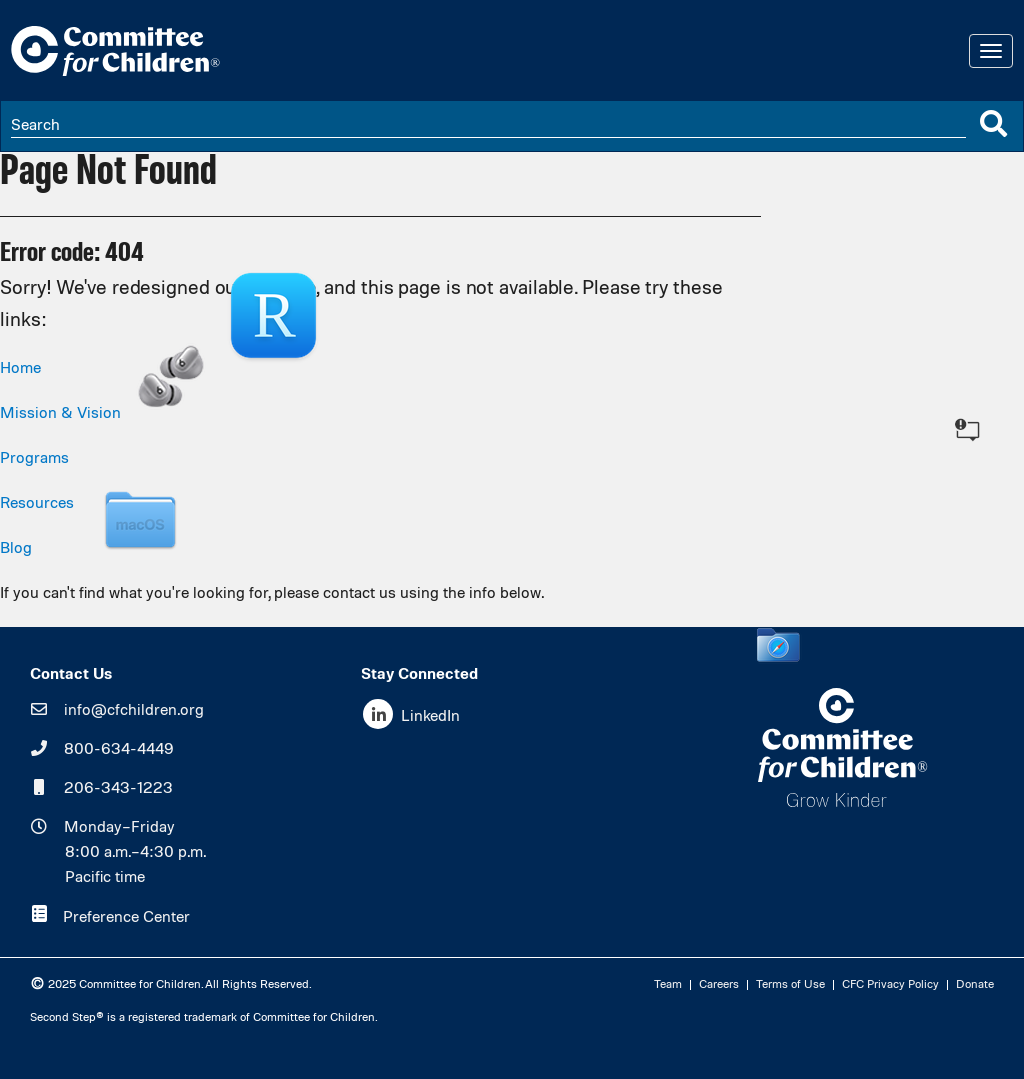 This screenshot has height=1079, width=1024. What do you see at coordinates (140, 519) in the screenshot?
I see `access macOS system files and folders` at bounding box center [140, 519].